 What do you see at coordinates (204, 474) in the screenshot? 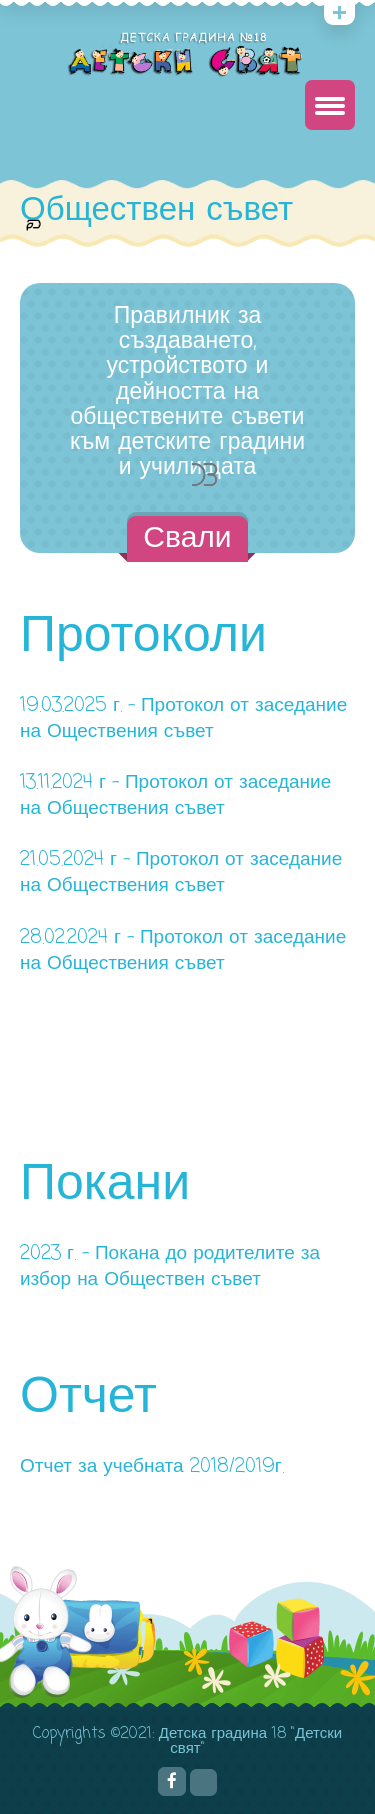
I see `D3.js data visualization library logo` at bounding box center [204, 474].